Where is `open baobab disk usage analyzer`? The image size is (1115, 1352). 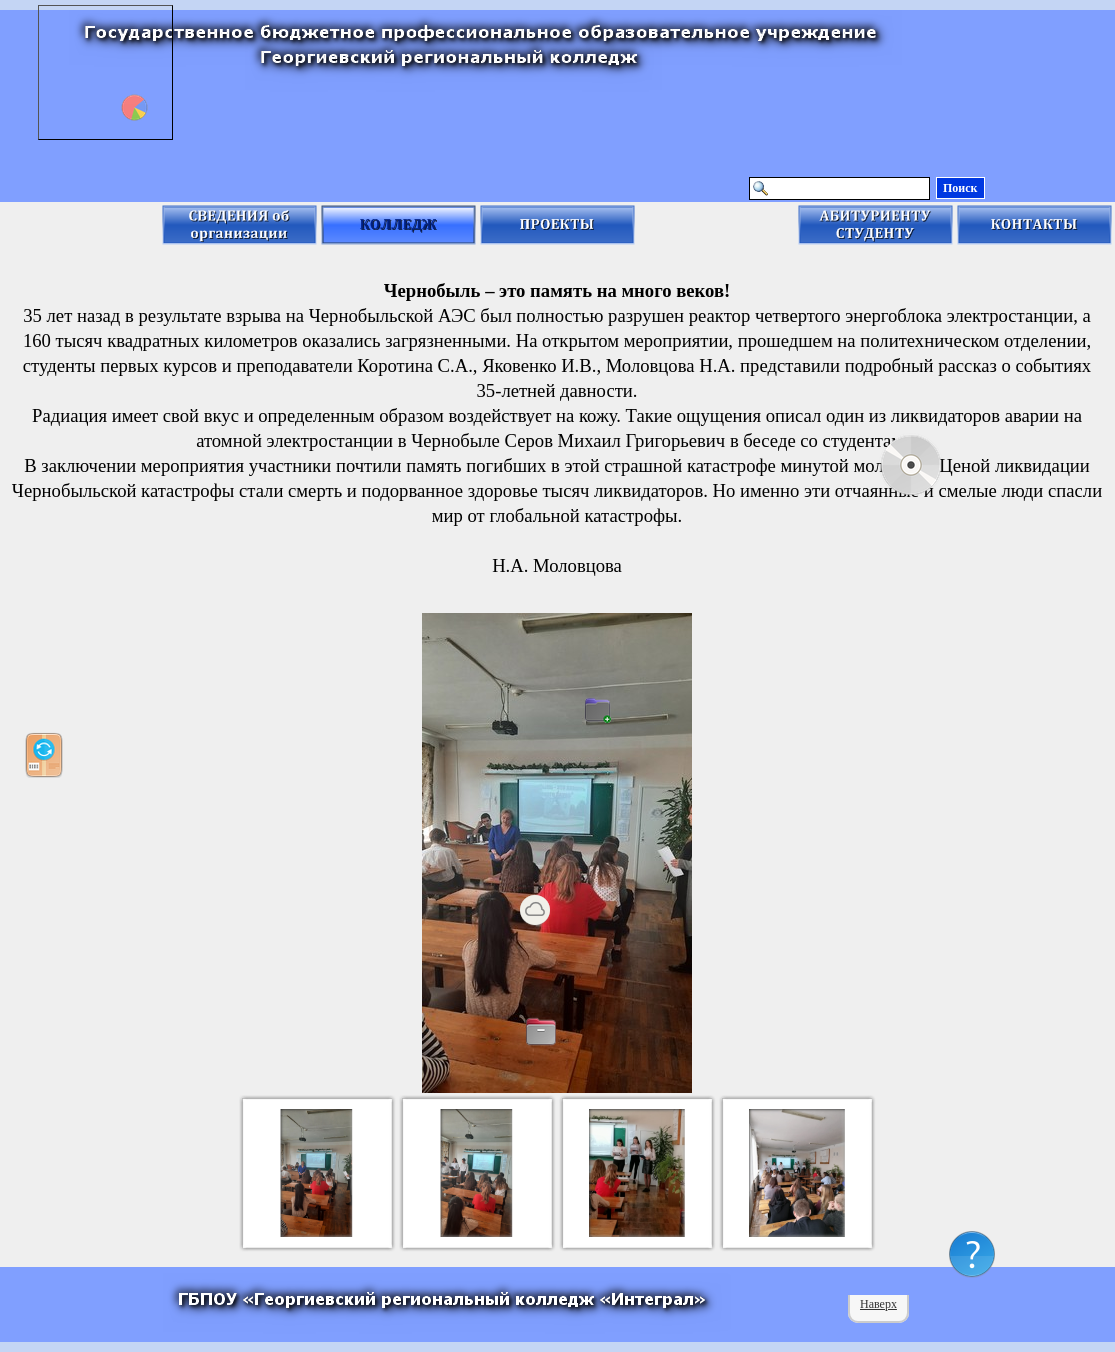 open baobab disk usage analyzer is located at coordinates (134, 107).